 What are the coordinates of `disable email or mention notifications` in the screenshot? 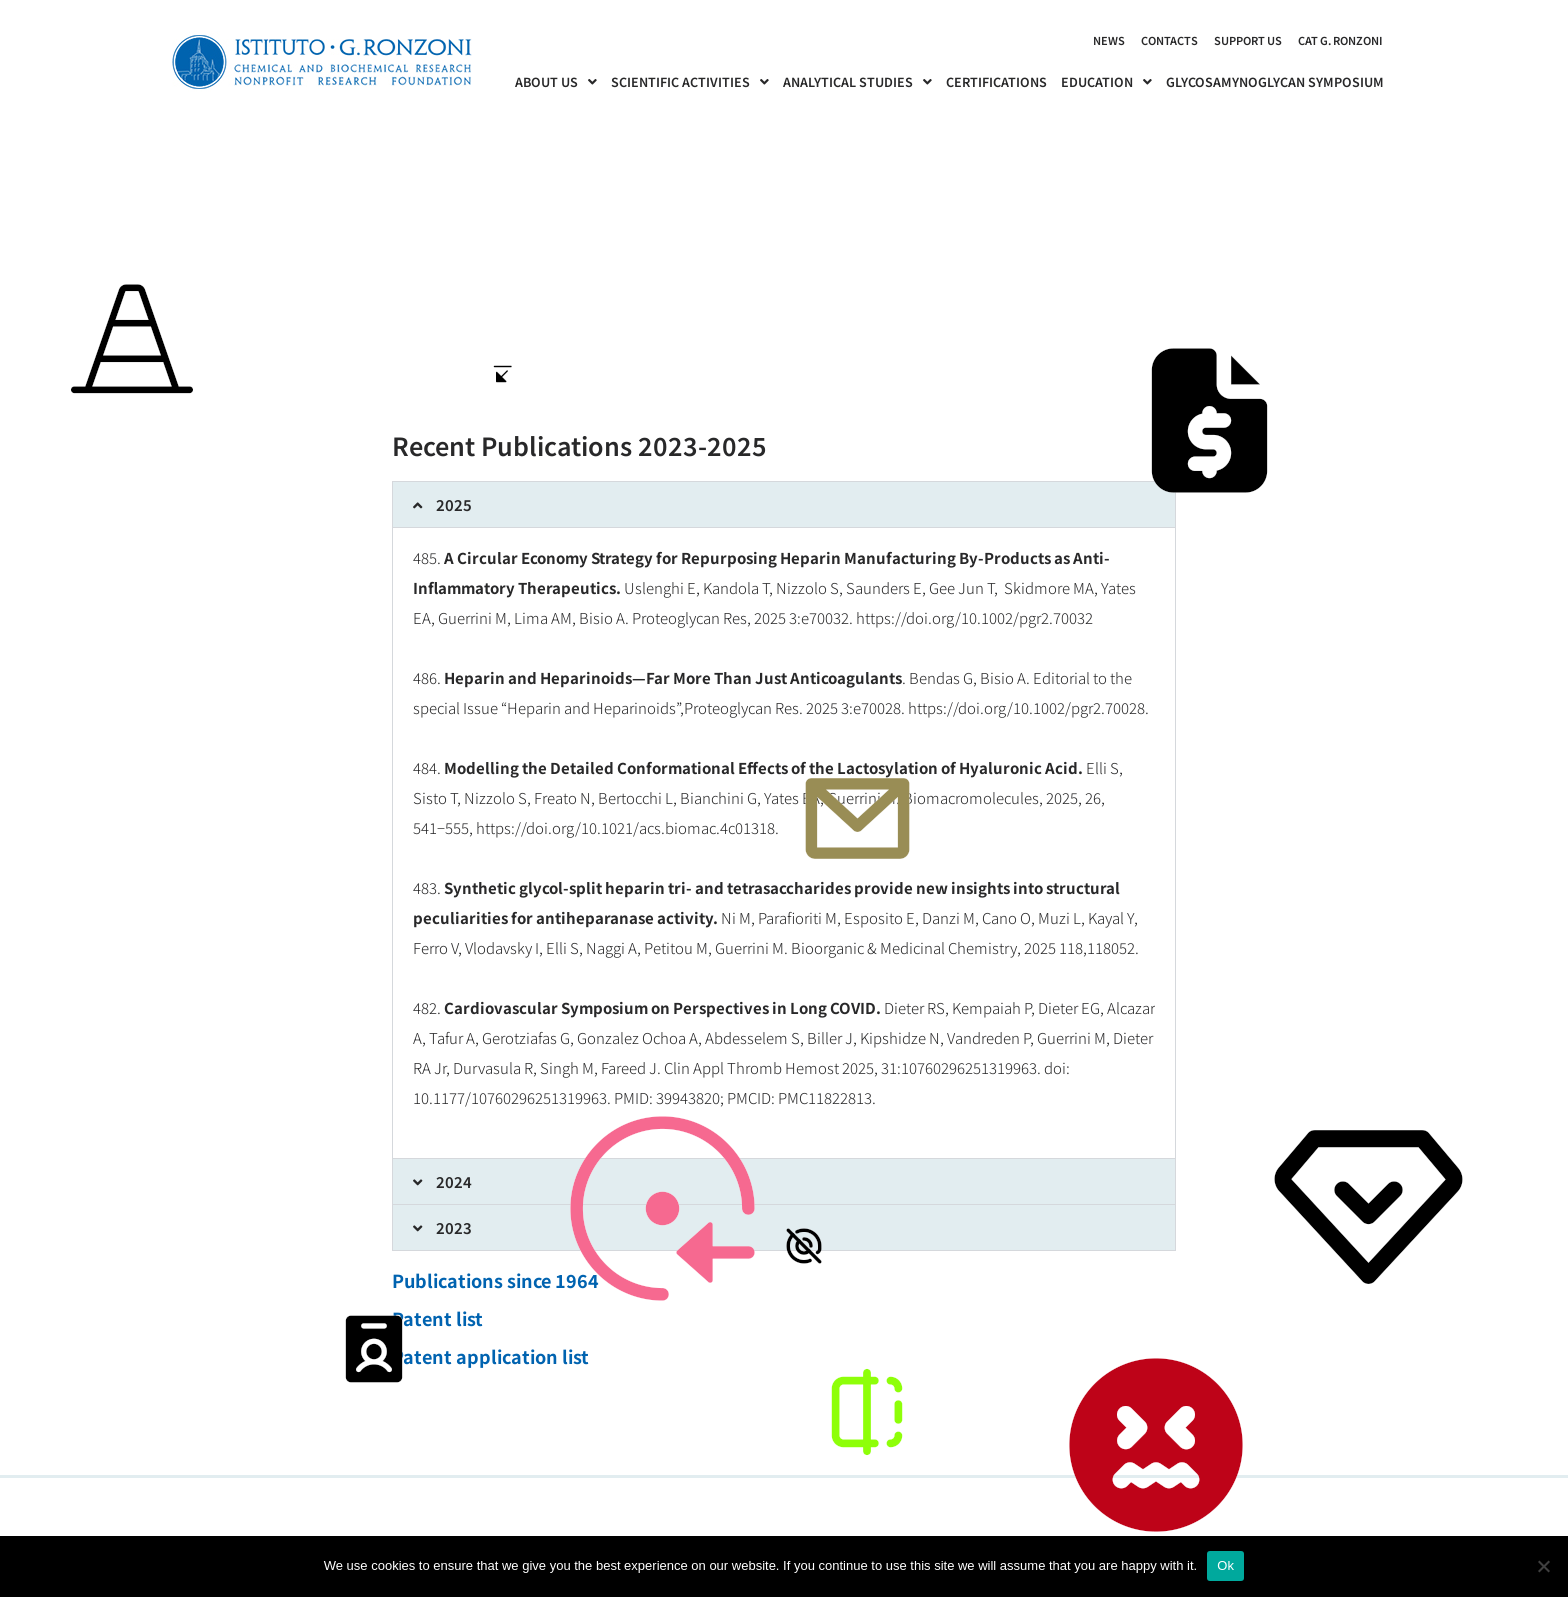 It's located at (804, 1246).